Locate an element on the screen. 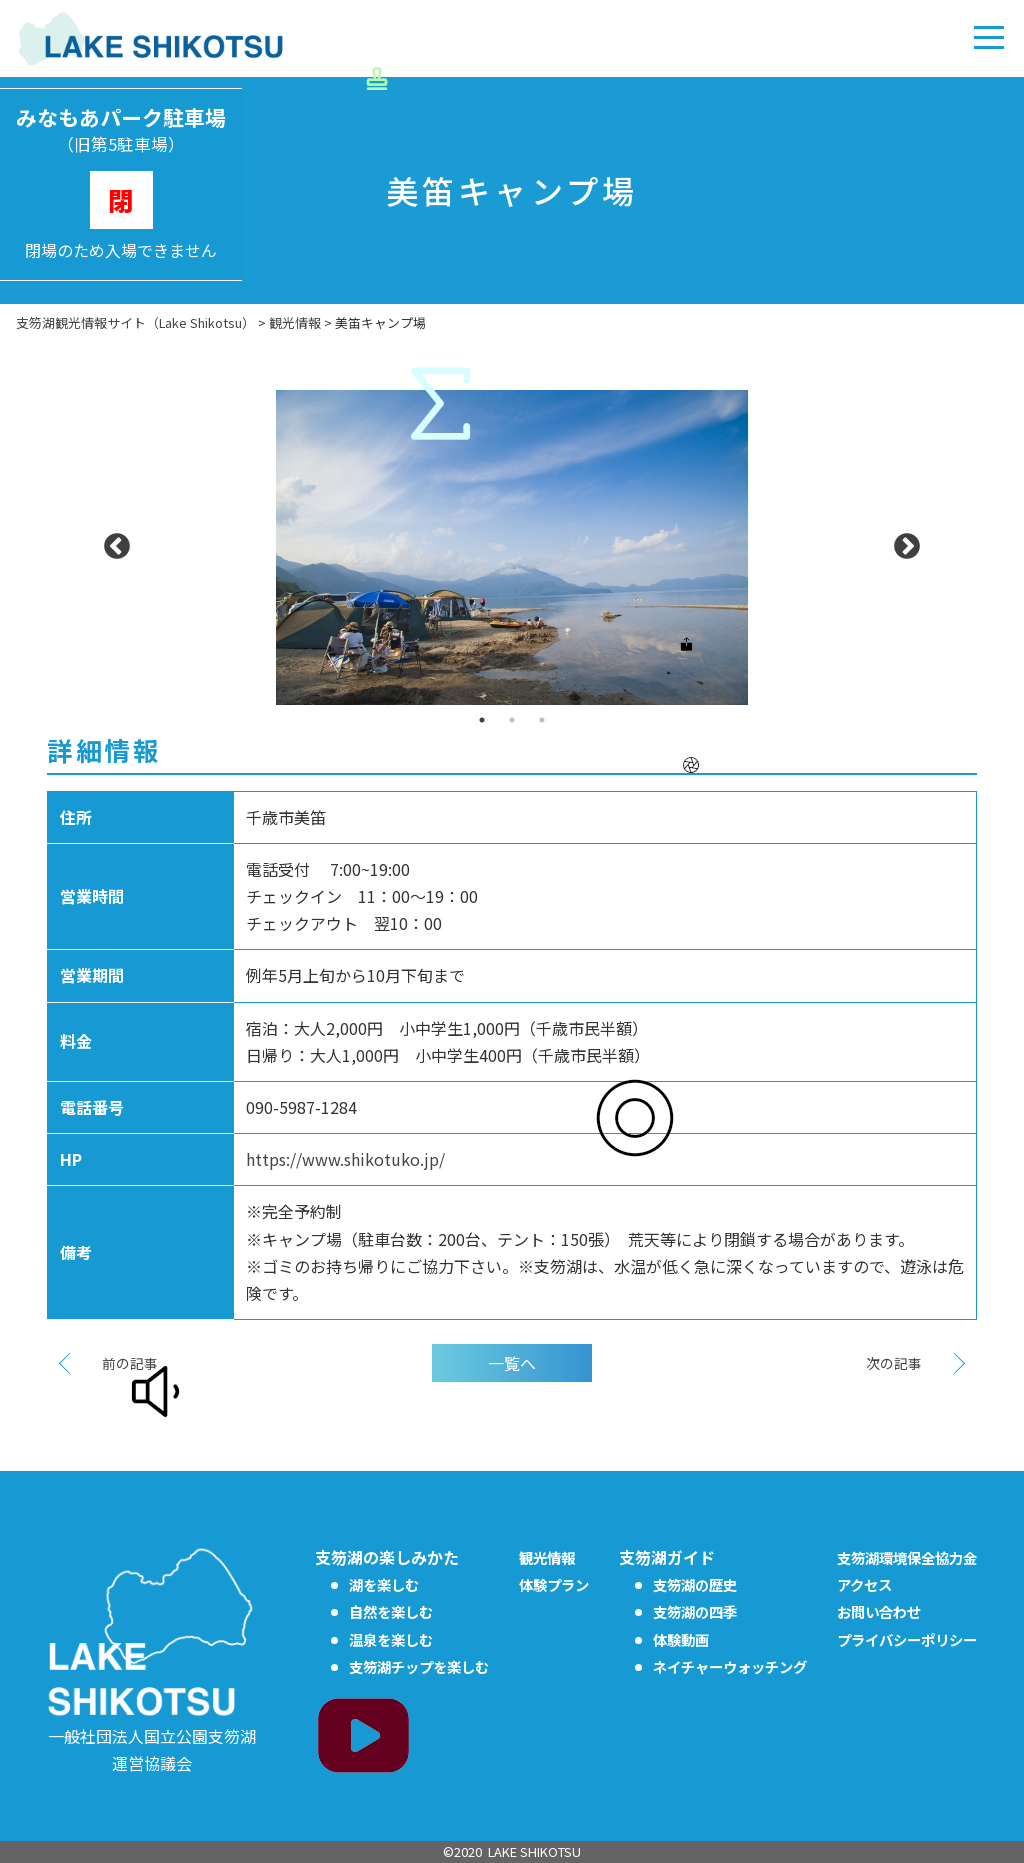 This screenshot has width=1024, height=1863. open camera settings is located at coordinates (691, 765).